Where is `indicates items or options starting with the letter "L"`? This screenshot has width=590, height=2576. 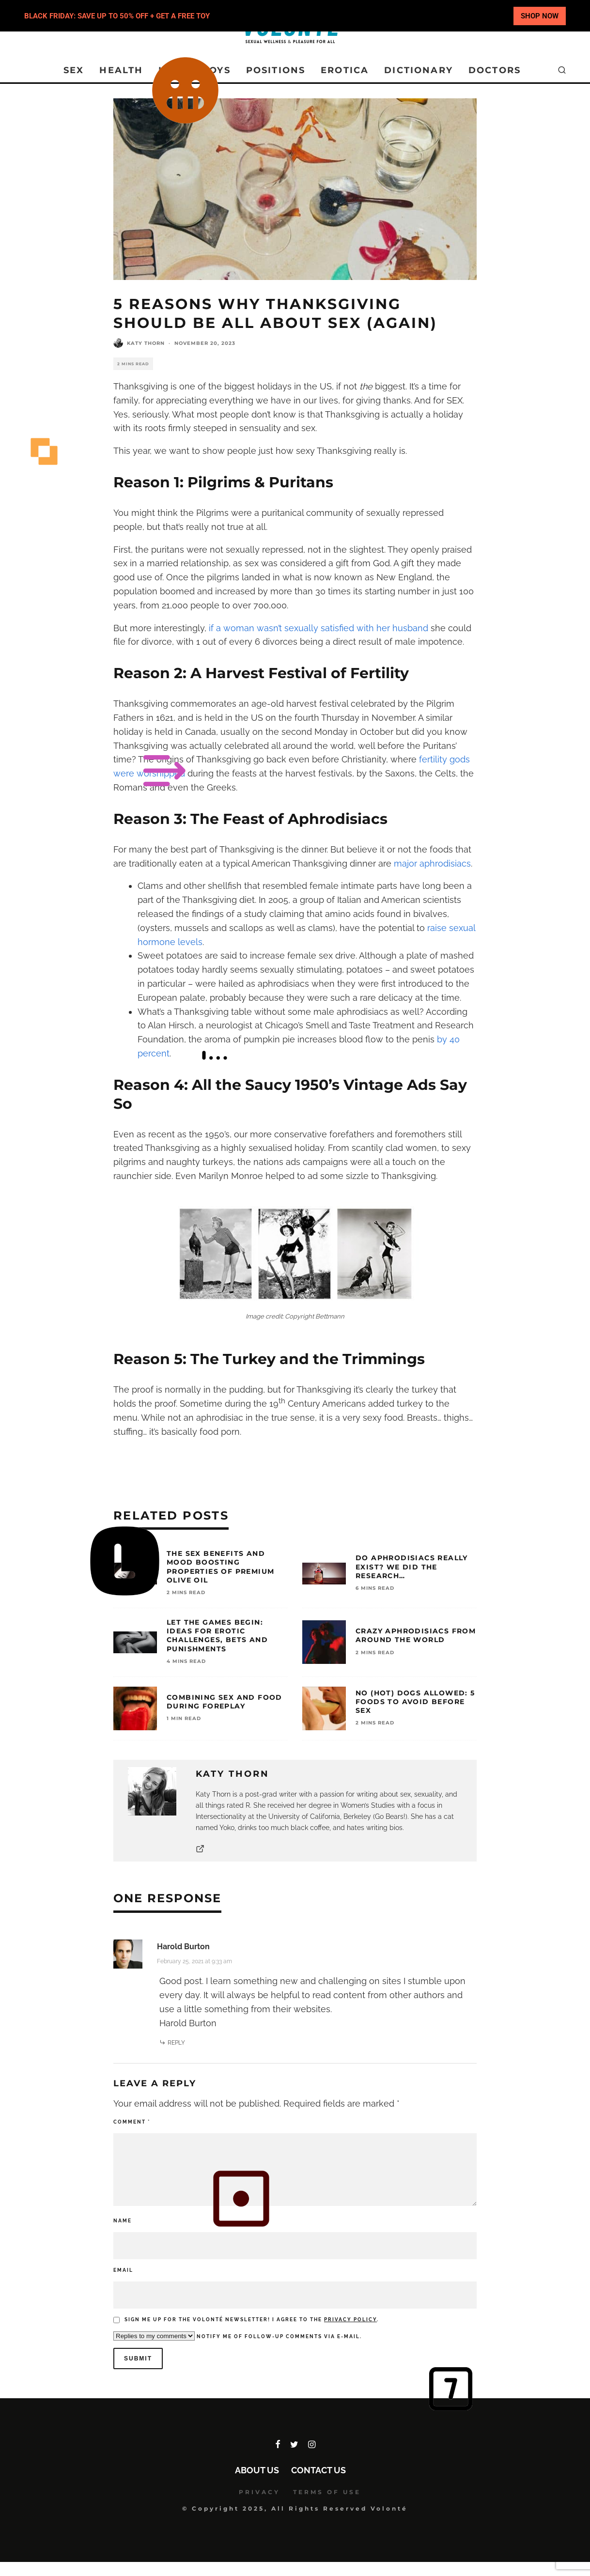 indicates items or options starting with the letter "L" is located at coordinates (124, 1561).